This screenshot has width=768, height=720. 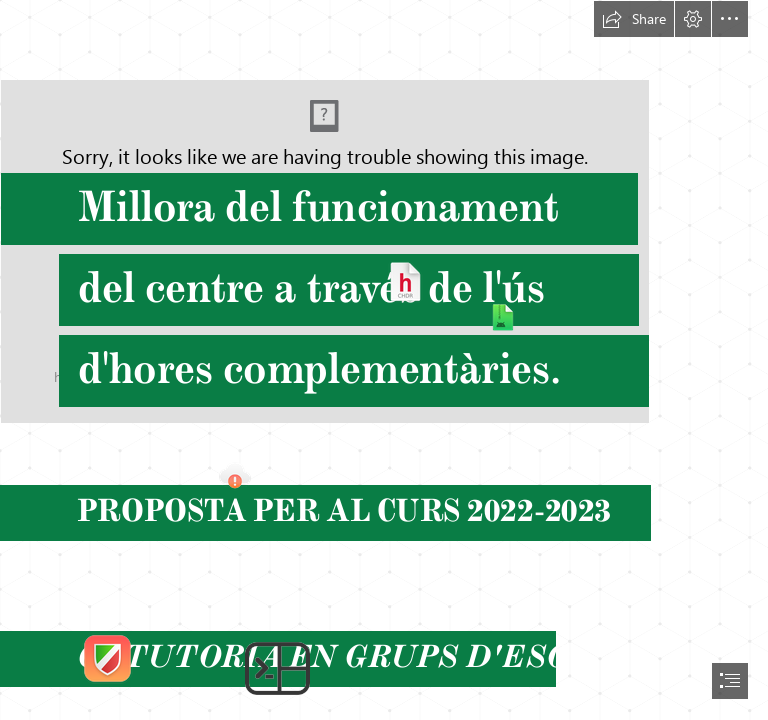 I want to click on severe weather alert notification, so click(x=235, y=475).